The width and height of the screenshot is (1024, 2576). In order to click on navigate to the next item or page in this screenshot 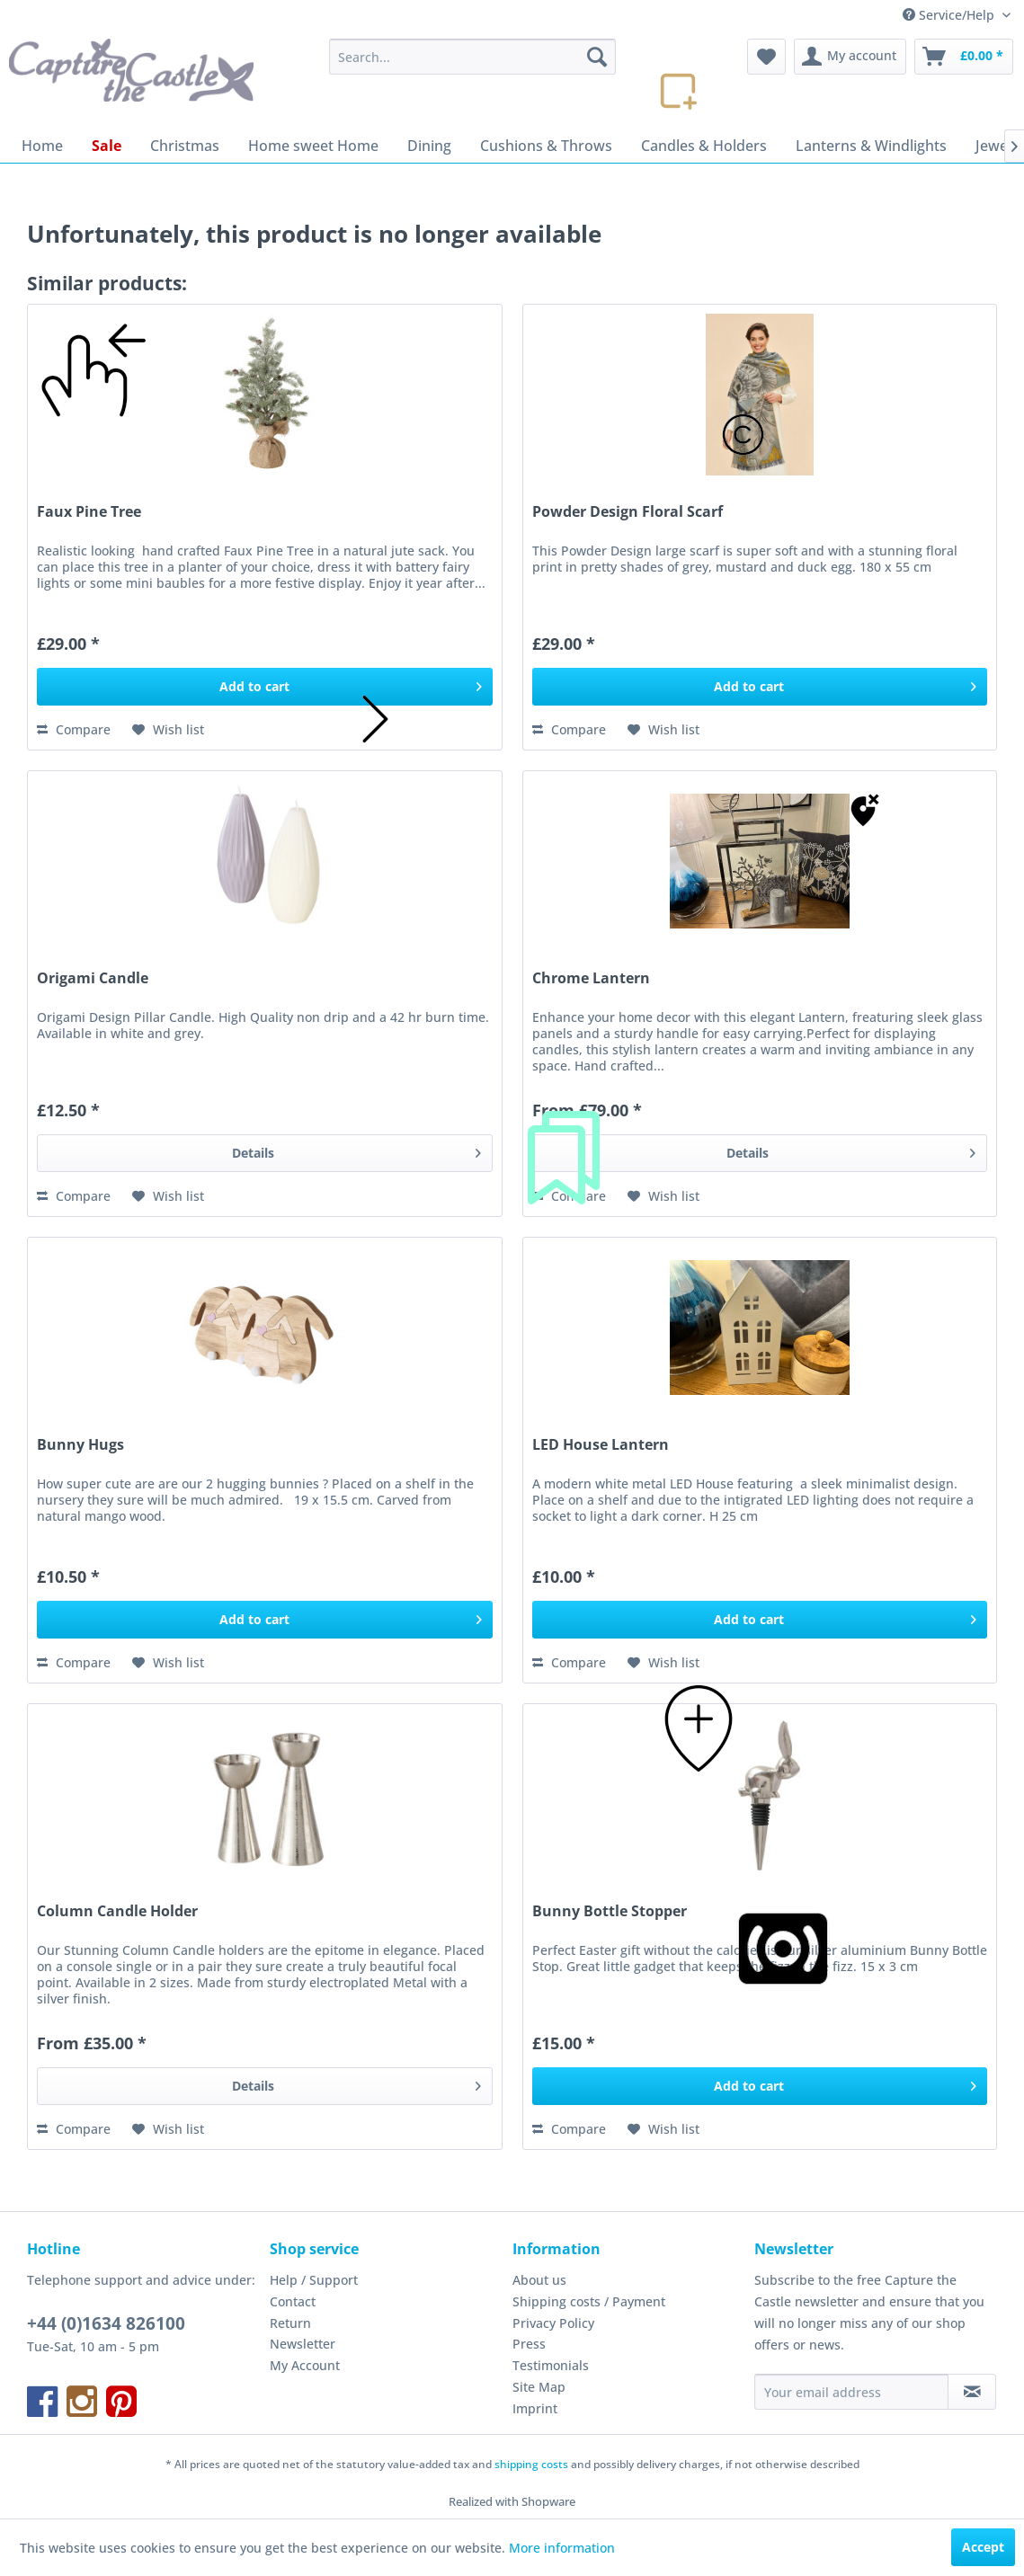, I will do `click(373, 719)`.